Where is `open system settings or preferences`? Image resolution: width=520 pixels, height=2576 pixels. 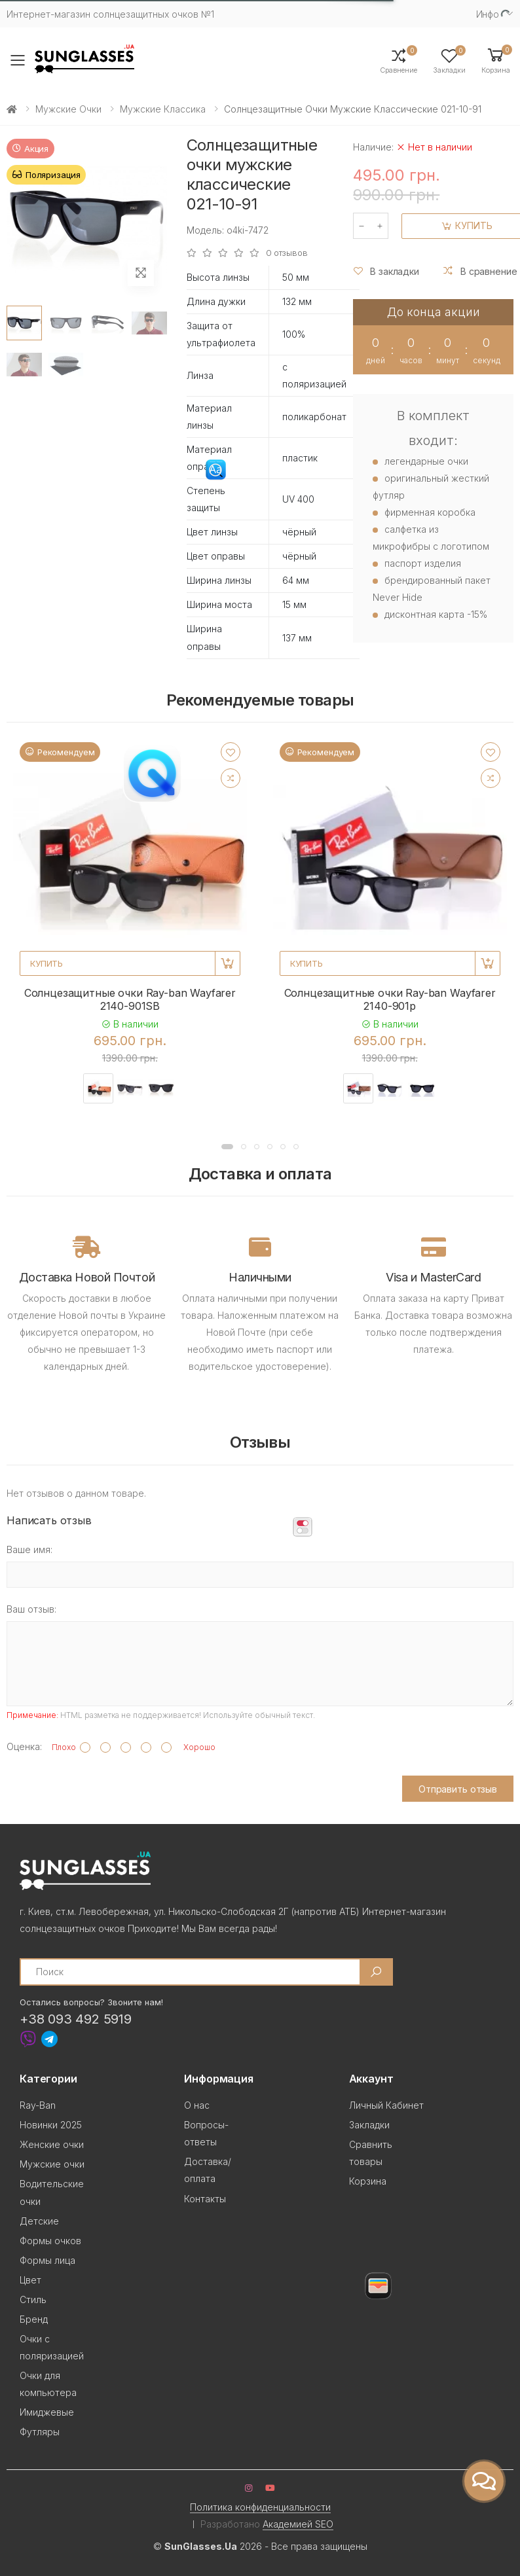
open system settings or preferences is located at coordinates (303, 1527).